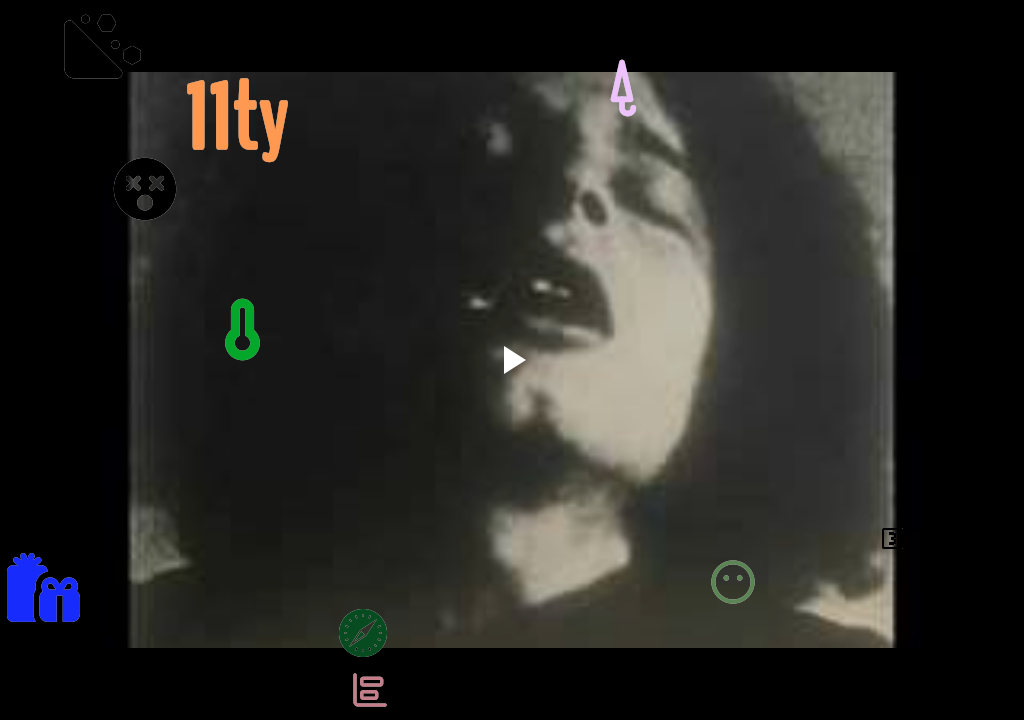  Describe the element at coordinates (242, 329) in the screenshot. I see `indicates high temperature reading` at that location.